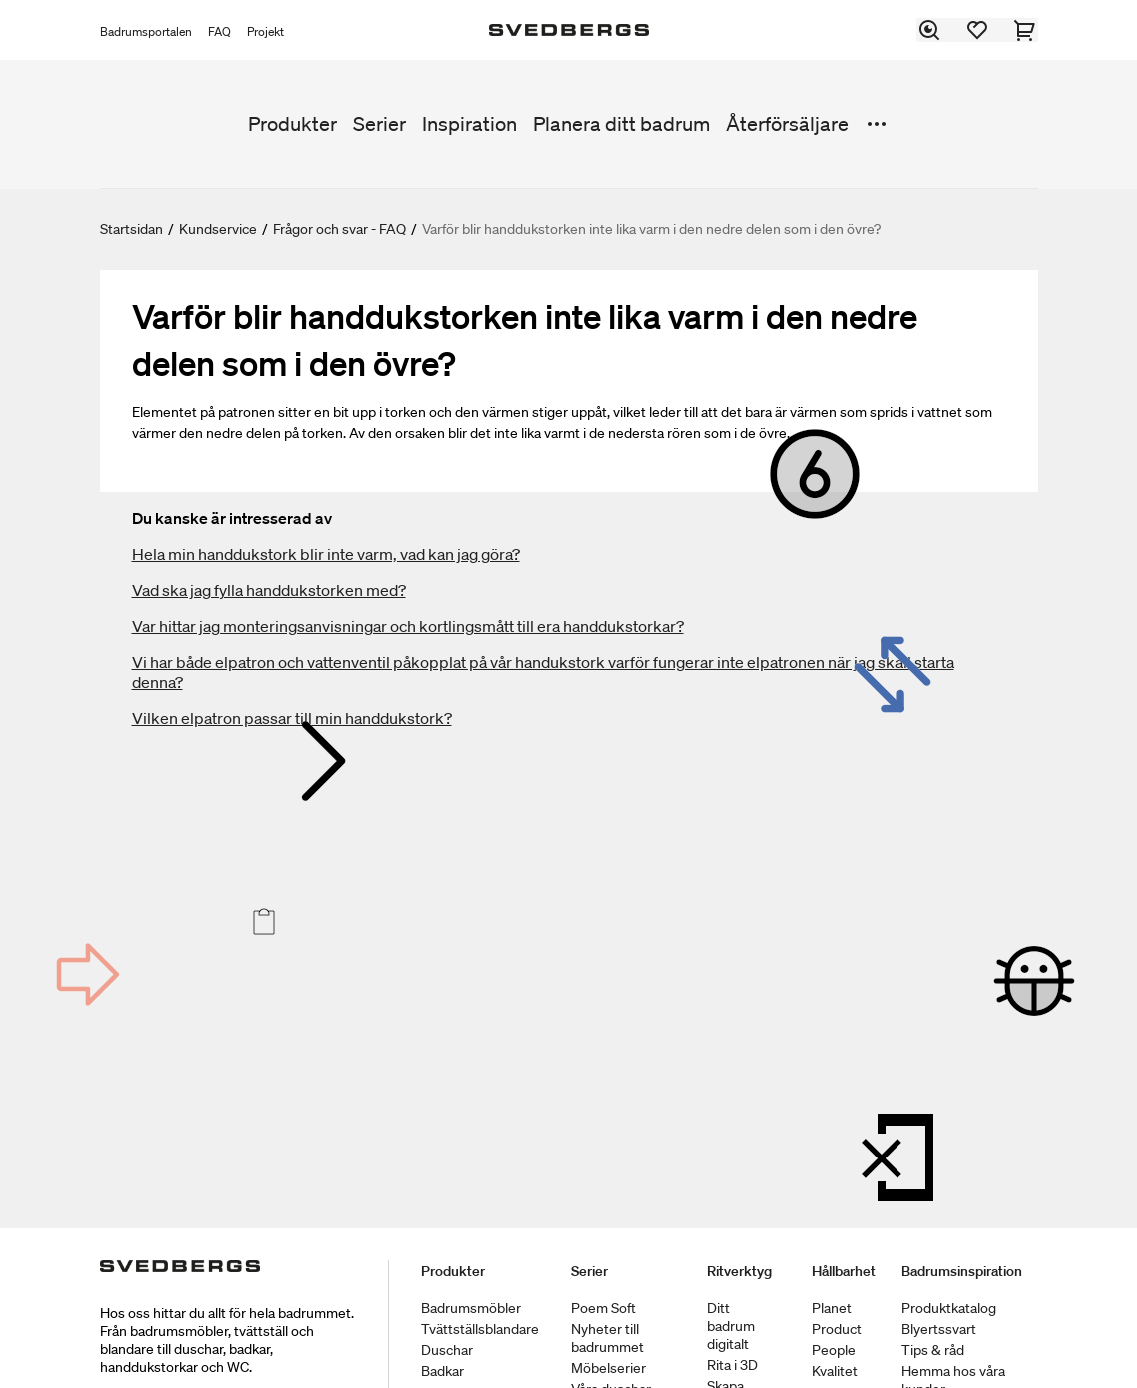 This screenshot has height=1388, width=1137. What do you see at coordinates (264, 922) in the screenshot?
I see `copy to clipboard` at bounding box center [264, 922].